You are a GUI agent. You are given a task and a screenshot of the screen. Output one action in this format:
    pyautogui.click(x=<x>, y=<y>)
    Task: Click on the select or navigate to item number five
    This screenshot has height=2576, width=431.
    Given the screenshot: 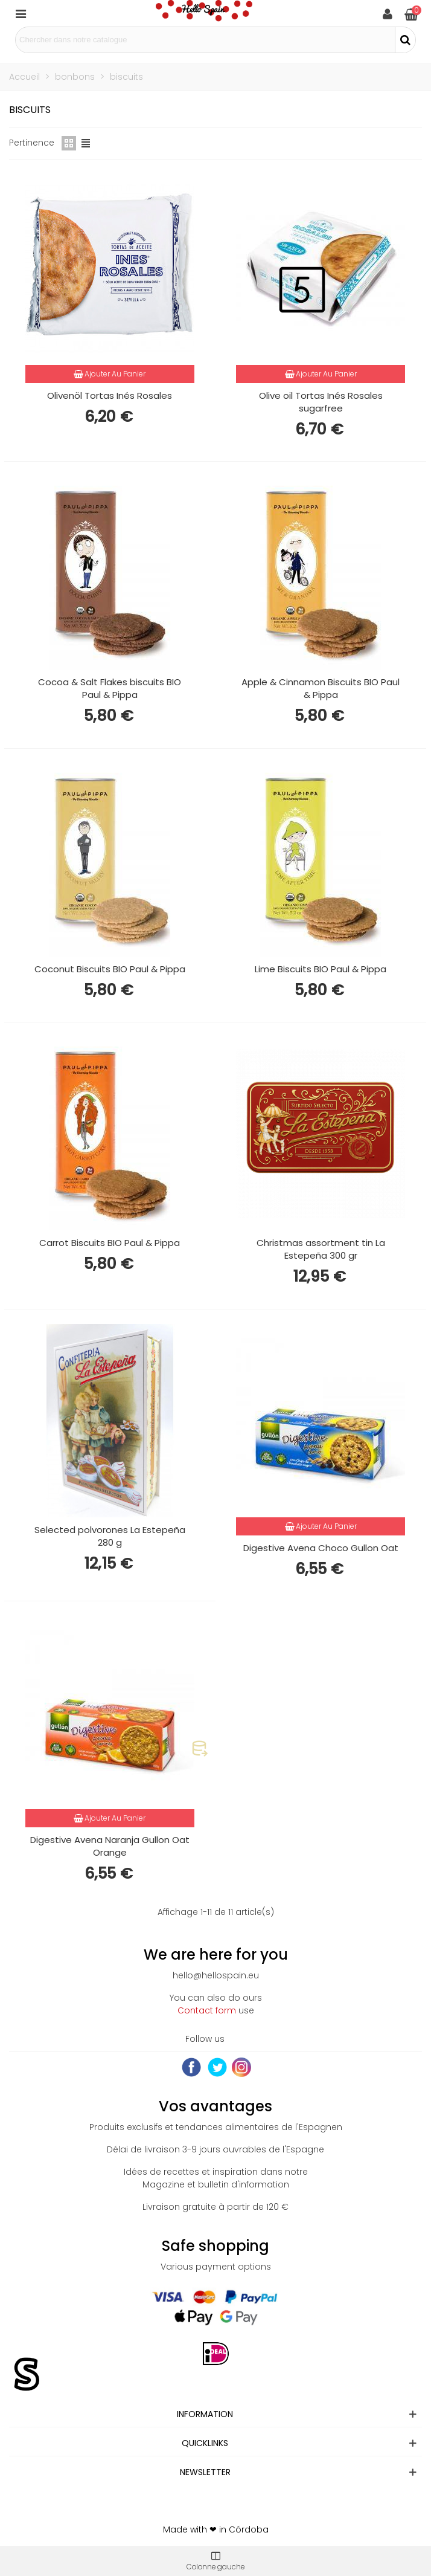 What is the action you would take?
    pyautogui.click(x=302, y=289)
    